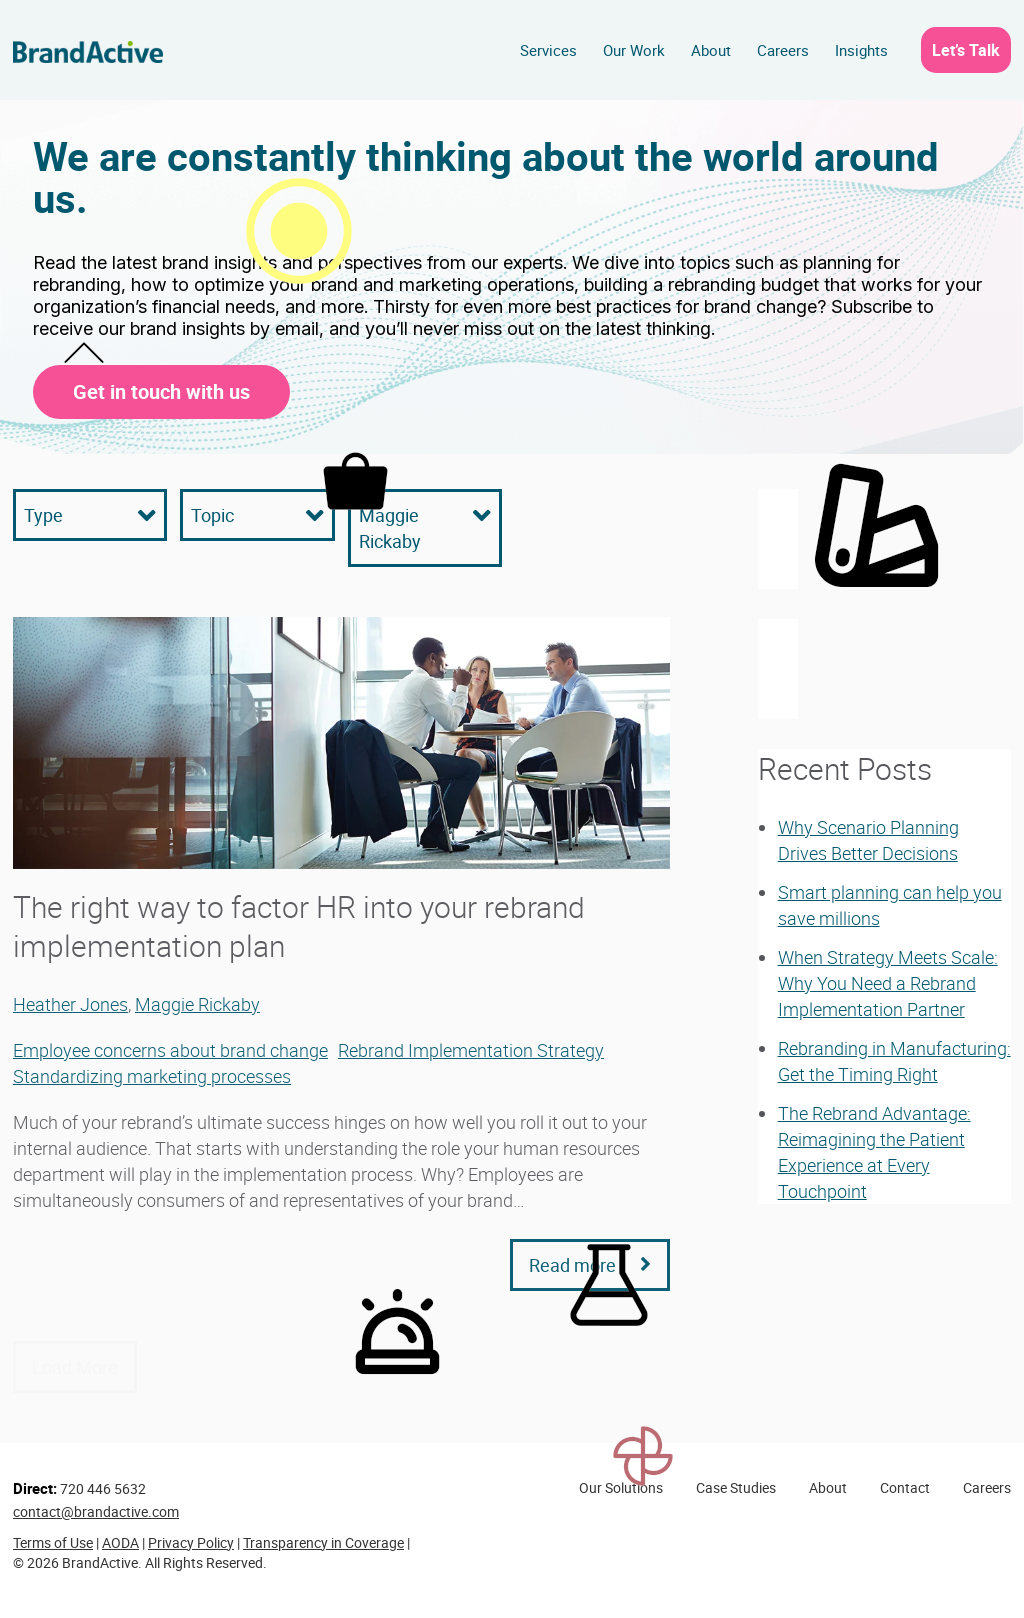 This screenshot has width=1024, height=1618. What do you see at coordinates (872, 530) in the screenshot?
I see `open color palette or theme options` at bounding box center [872, 530].